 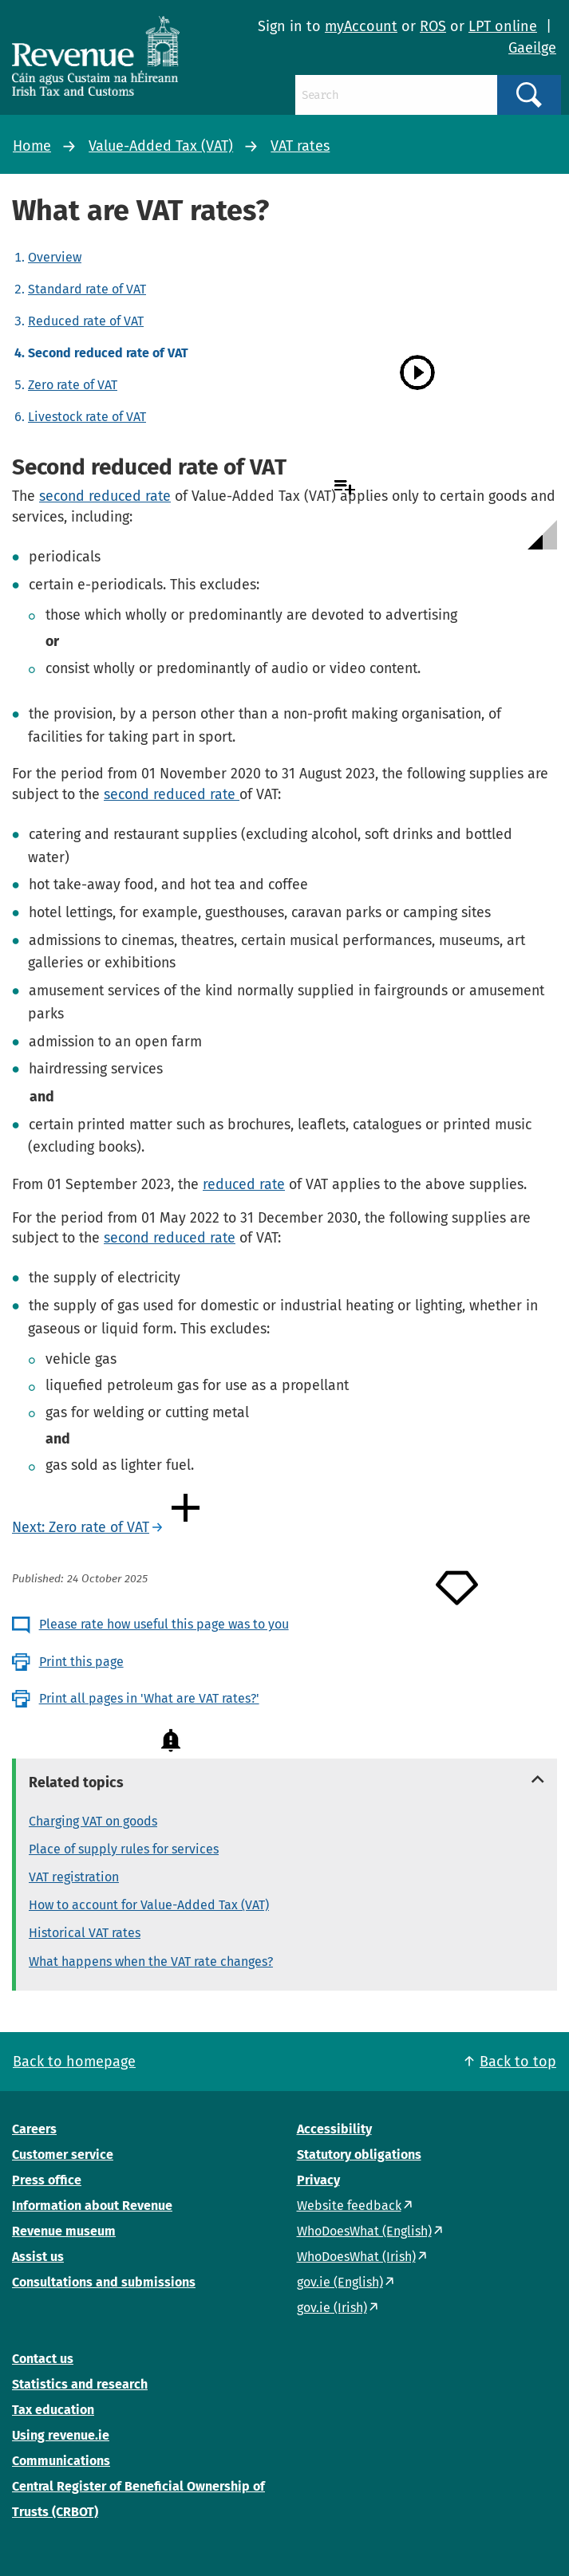 What do you see at coordinates (542, 534) in the screenshot?
I see `indicates weak cellular signal strength` at bounding box center [542, 534].